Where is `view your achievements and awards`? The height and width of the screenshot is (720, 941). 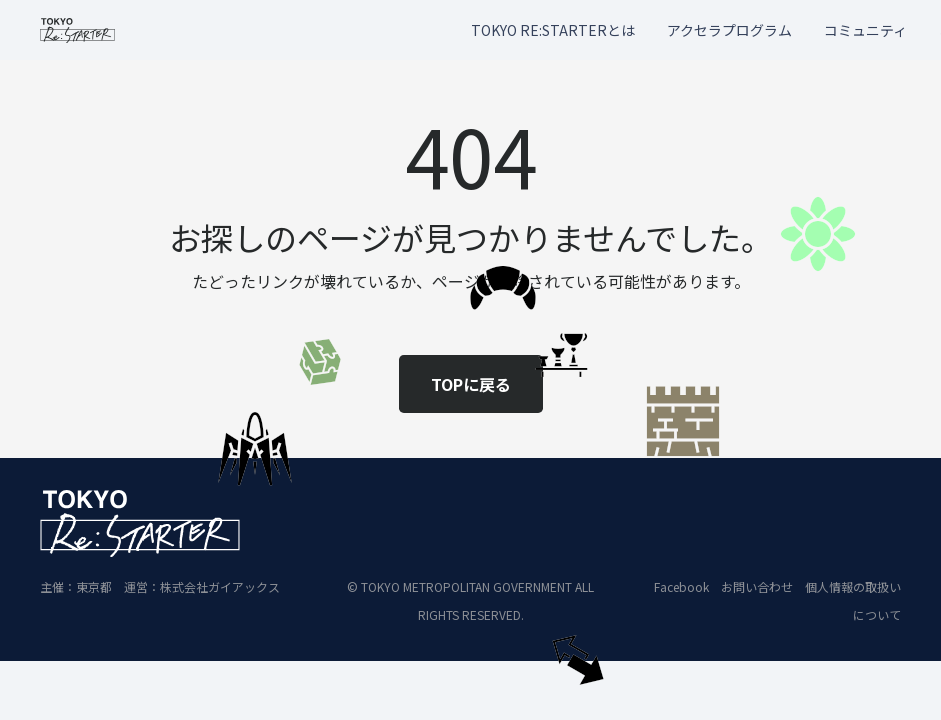 view your achievements and awards is located at coordinates (561, 353).